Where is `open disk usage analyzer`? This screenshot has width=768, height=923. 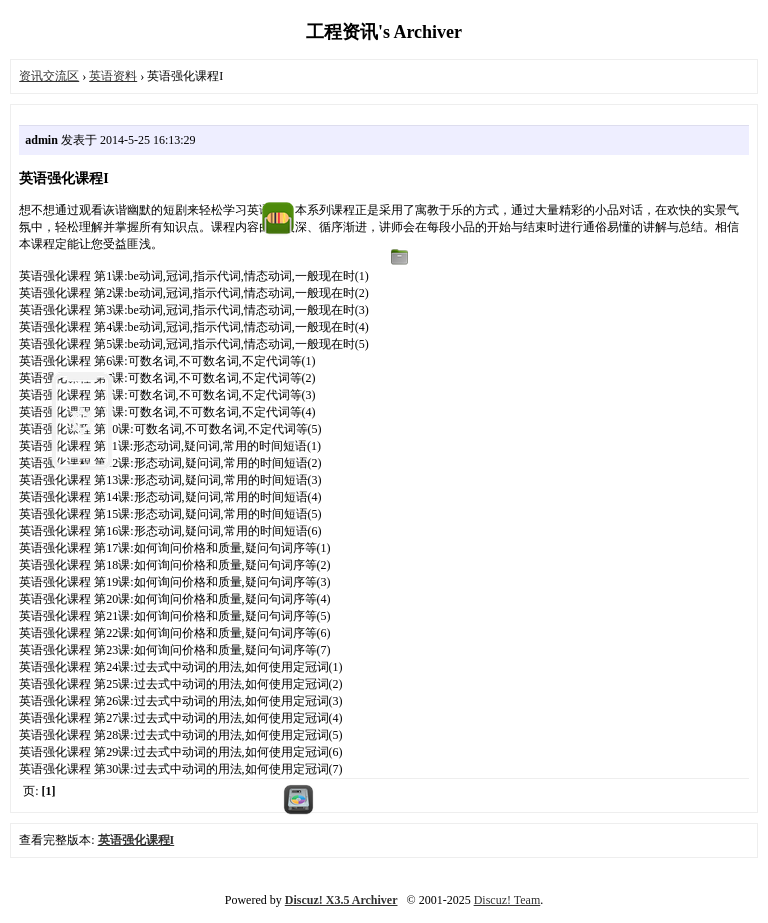 open disk usage analyzer is located at coordinates (298, 799).